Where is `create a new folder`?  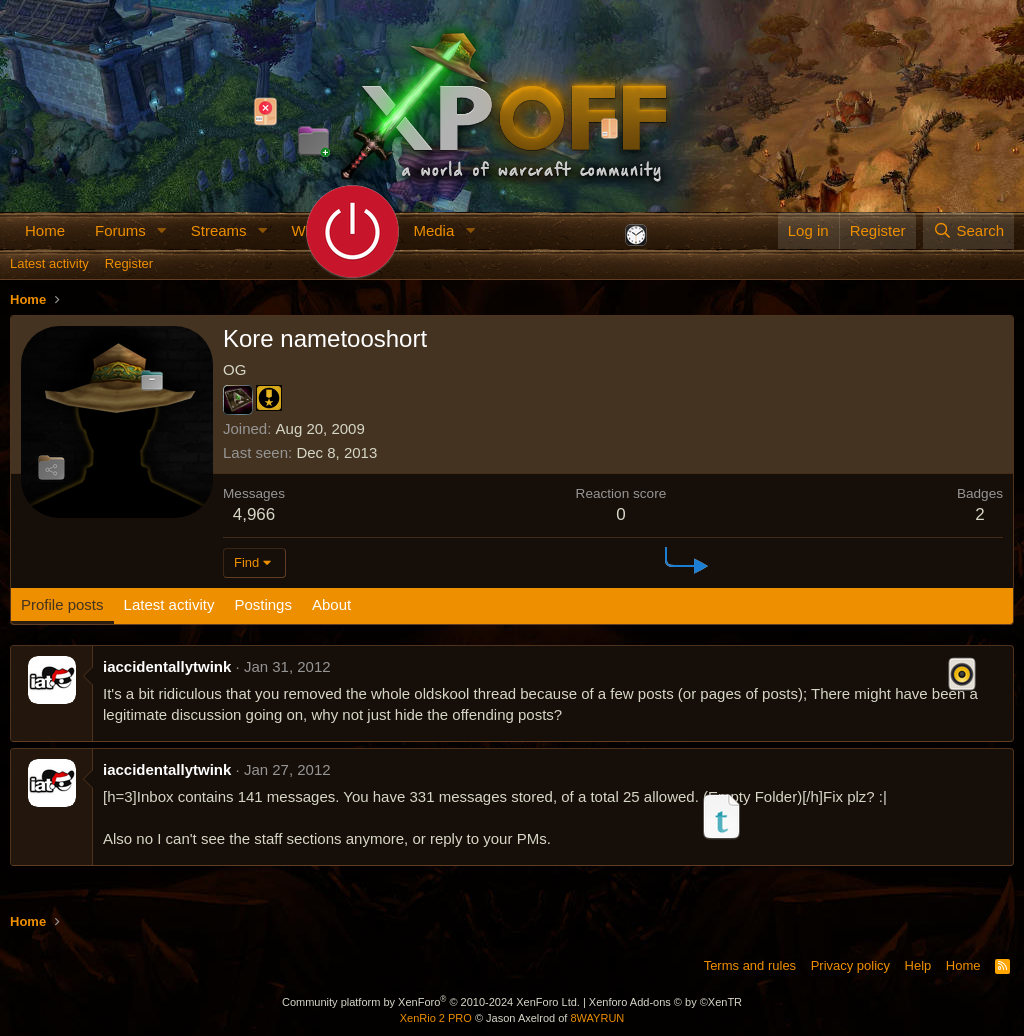
create a new folder is located at coordinates (313, 140).